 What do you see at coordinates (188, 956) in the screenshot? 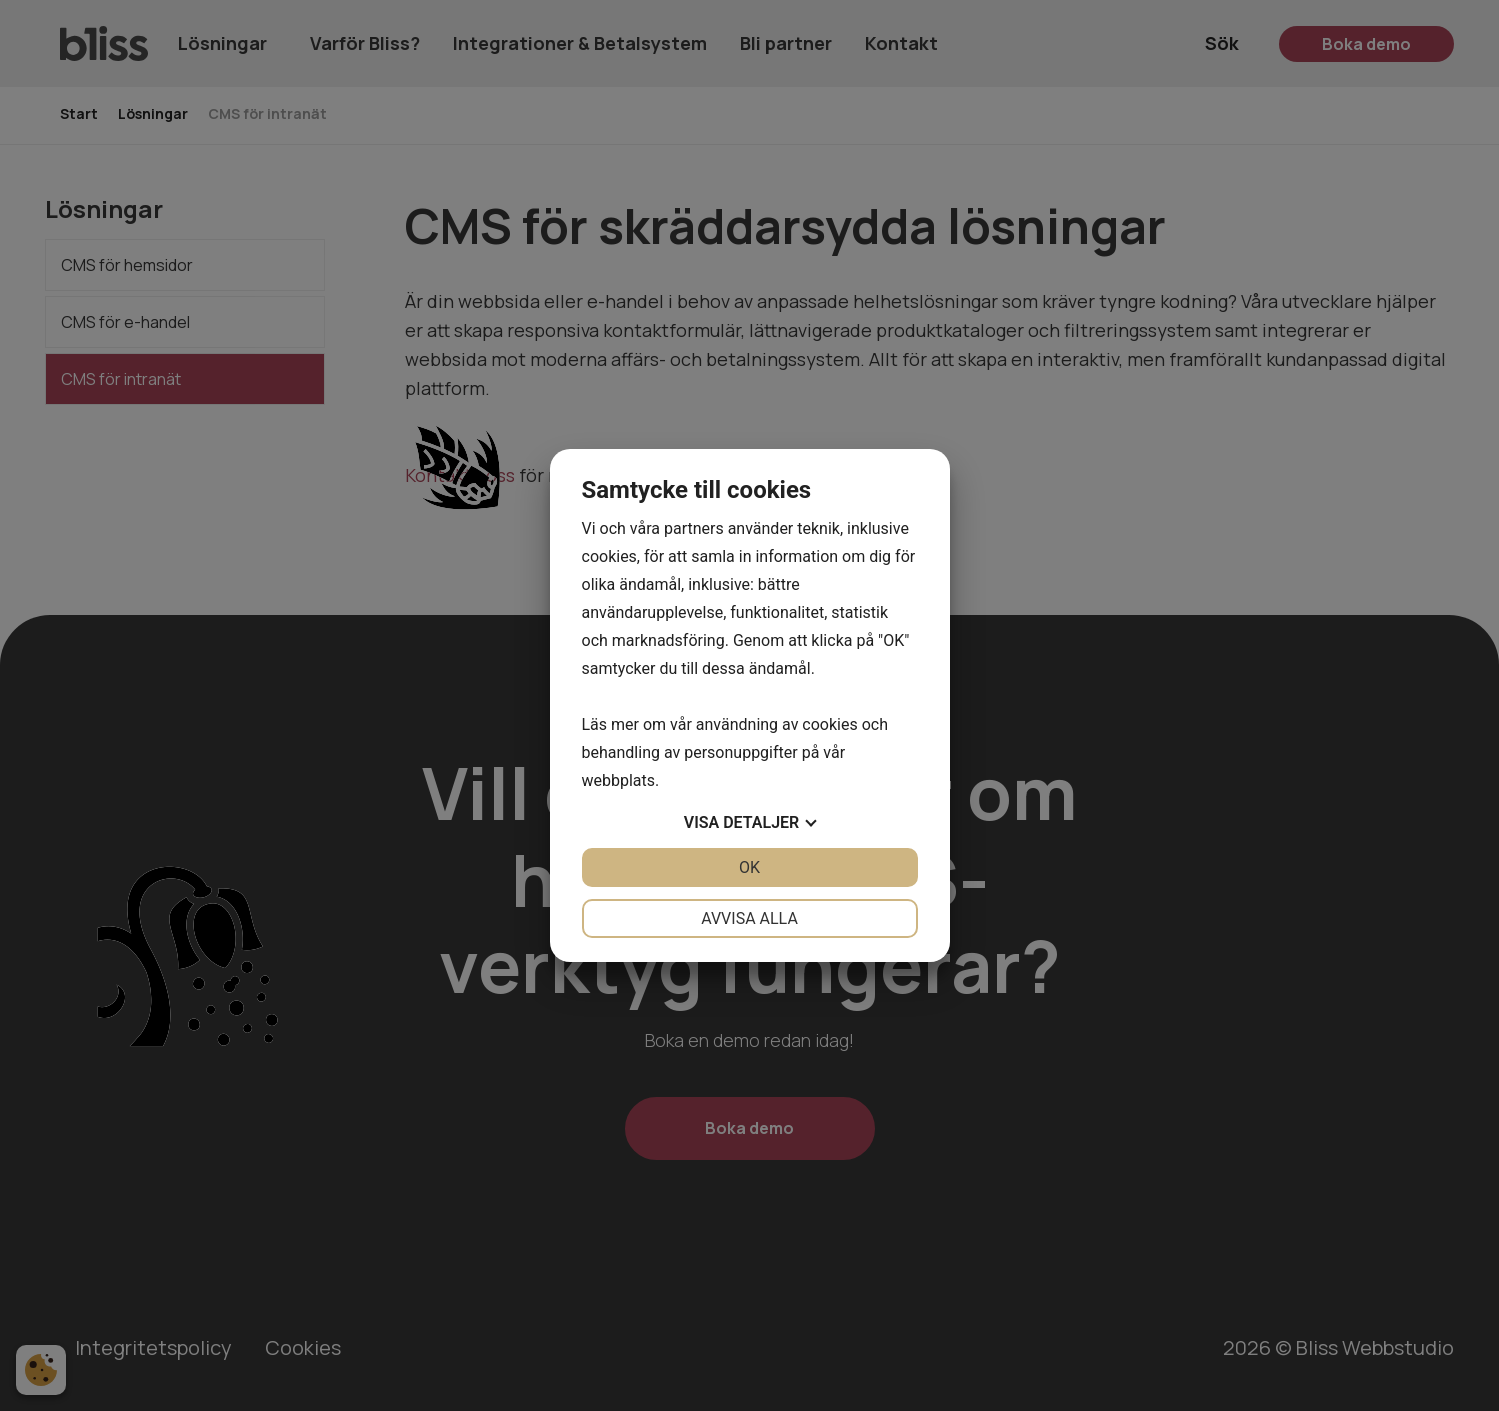
I see `indicates pollen or allergen levels in weather app` at bounding box center [188, 956].